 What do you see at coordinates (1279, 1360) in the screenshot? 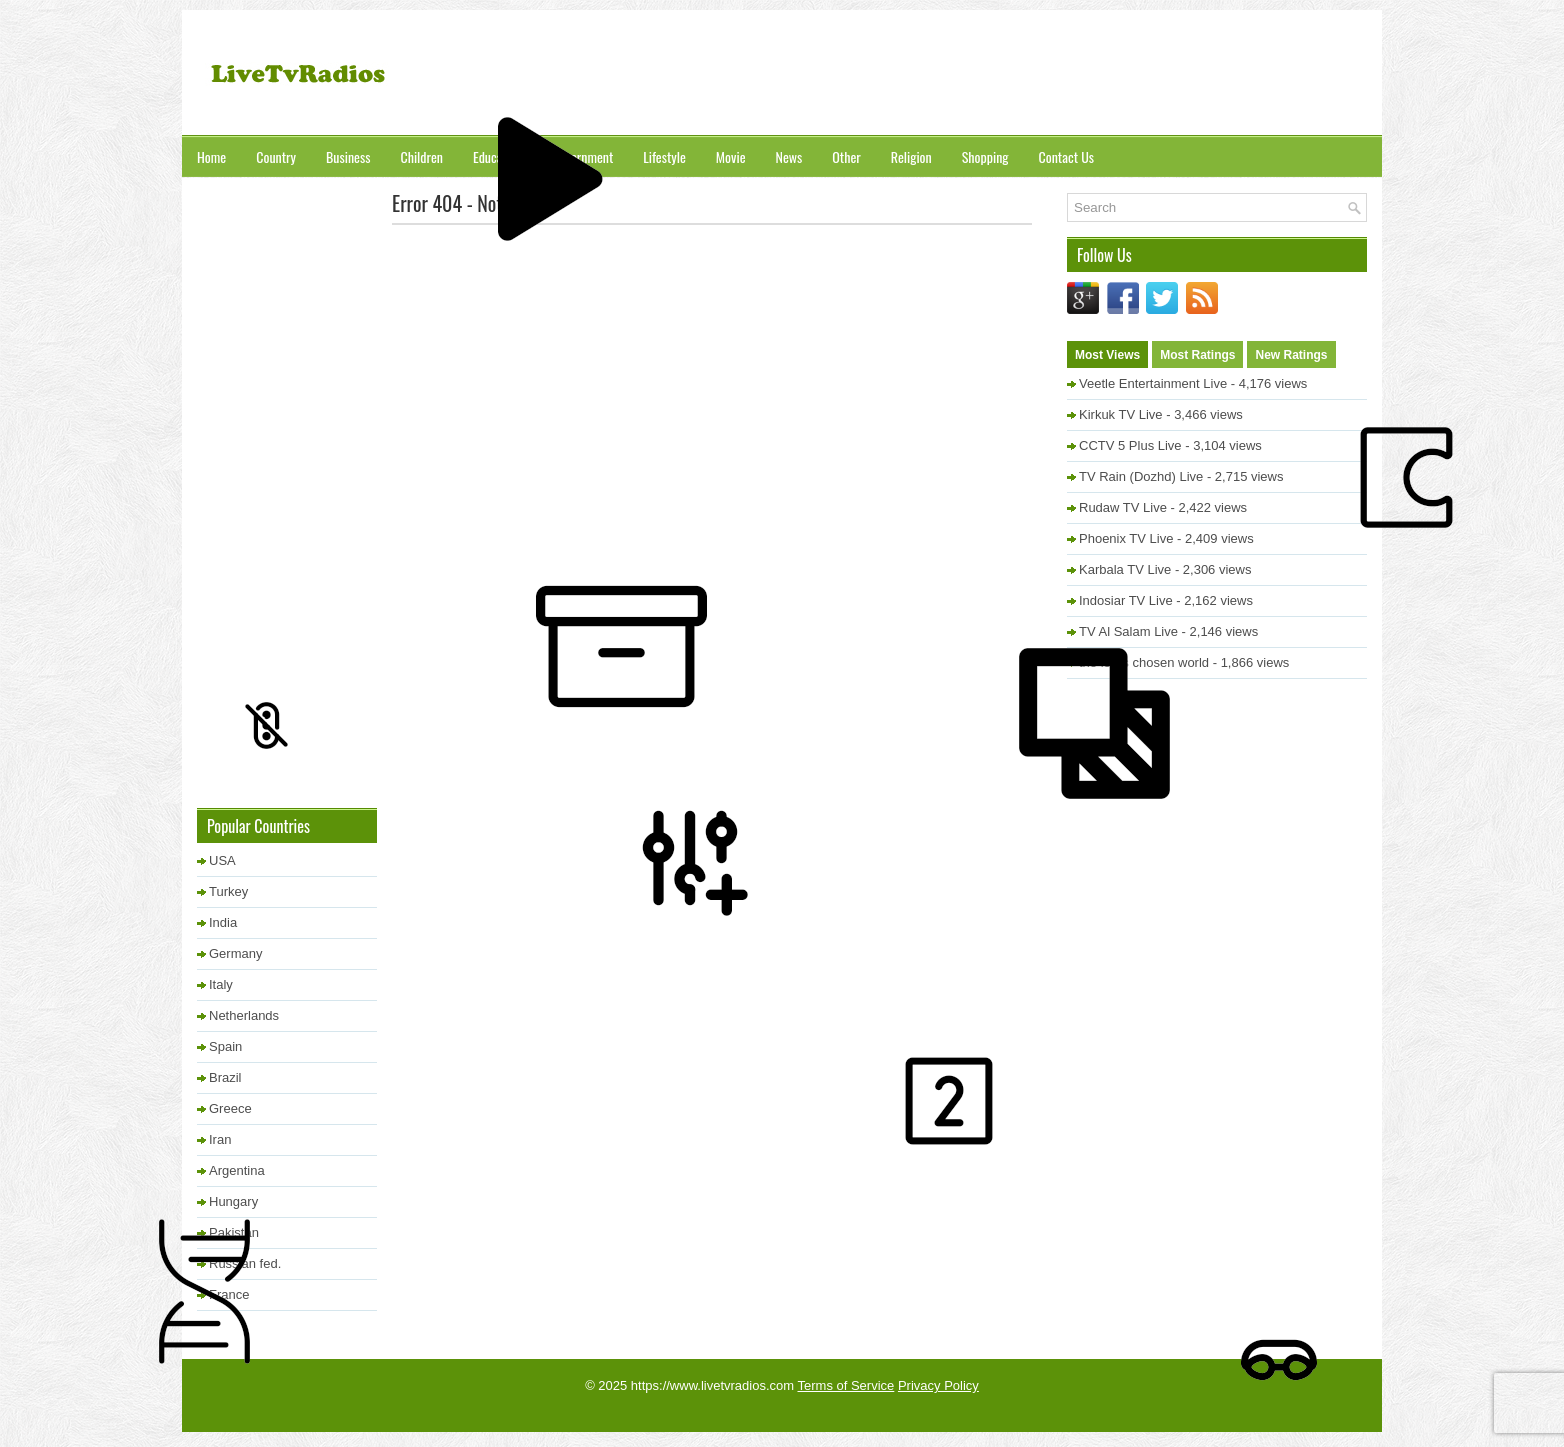
I see `access swimming or diving activity settings` at bounding box center [1279, 1360].